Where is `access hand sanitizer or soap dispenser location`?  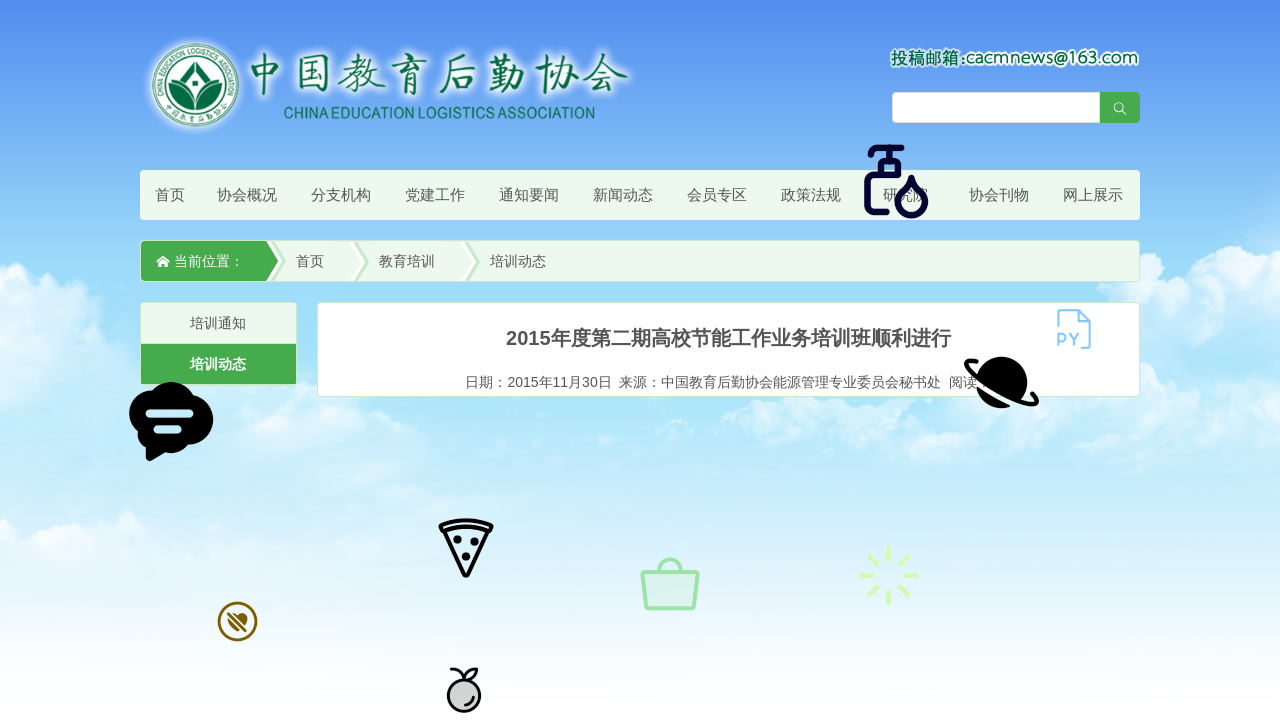
access hand sanitizer or soap dispenser location is located at coordinates (894, 181).